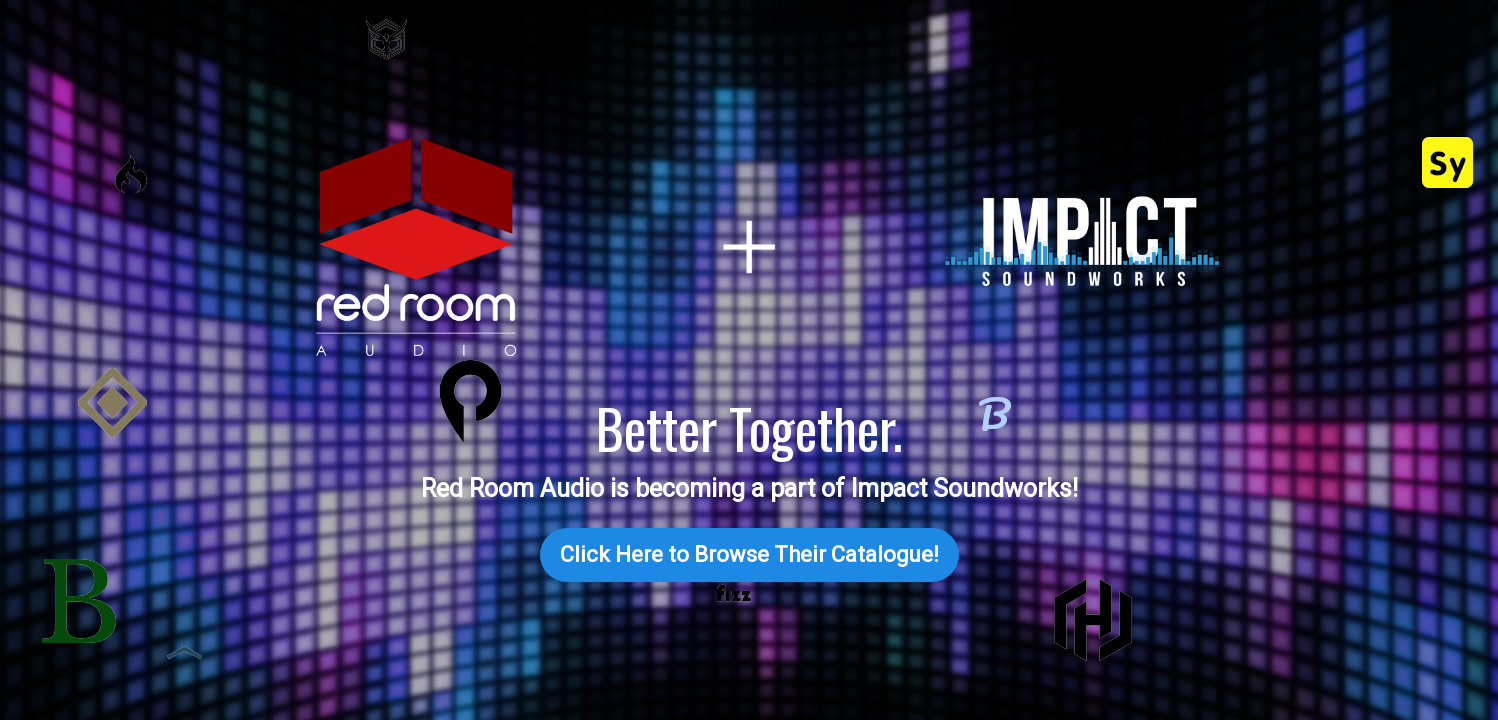 The width and height of the screenshot is (1498, 720). I want to click on player.me logo, so click(470, 401).